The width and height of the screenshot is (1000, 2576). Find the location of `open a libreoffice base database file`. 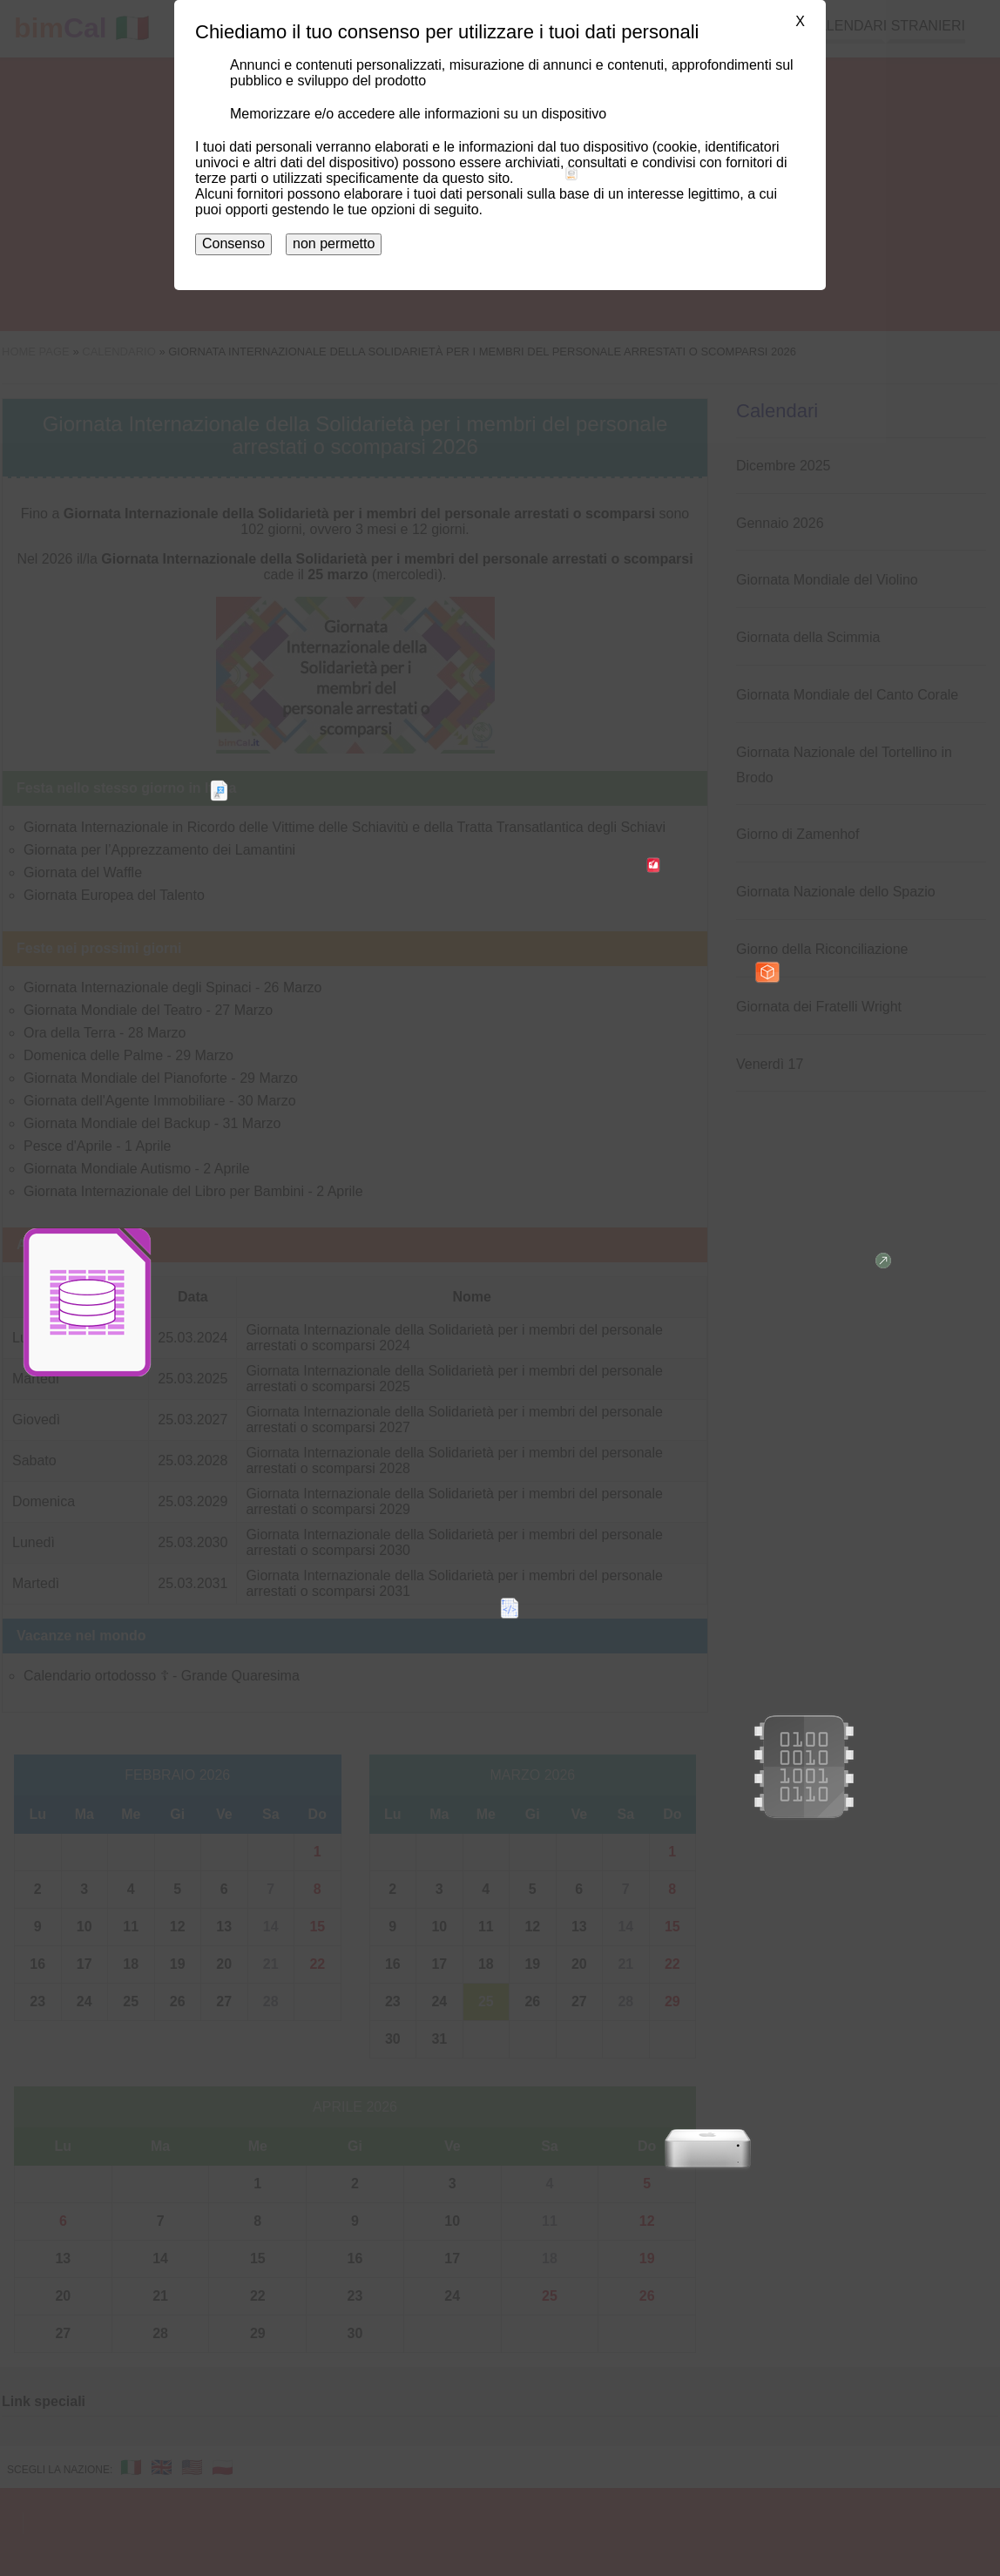

open a libreoffice base database file is located at coordinates (87, 1302).